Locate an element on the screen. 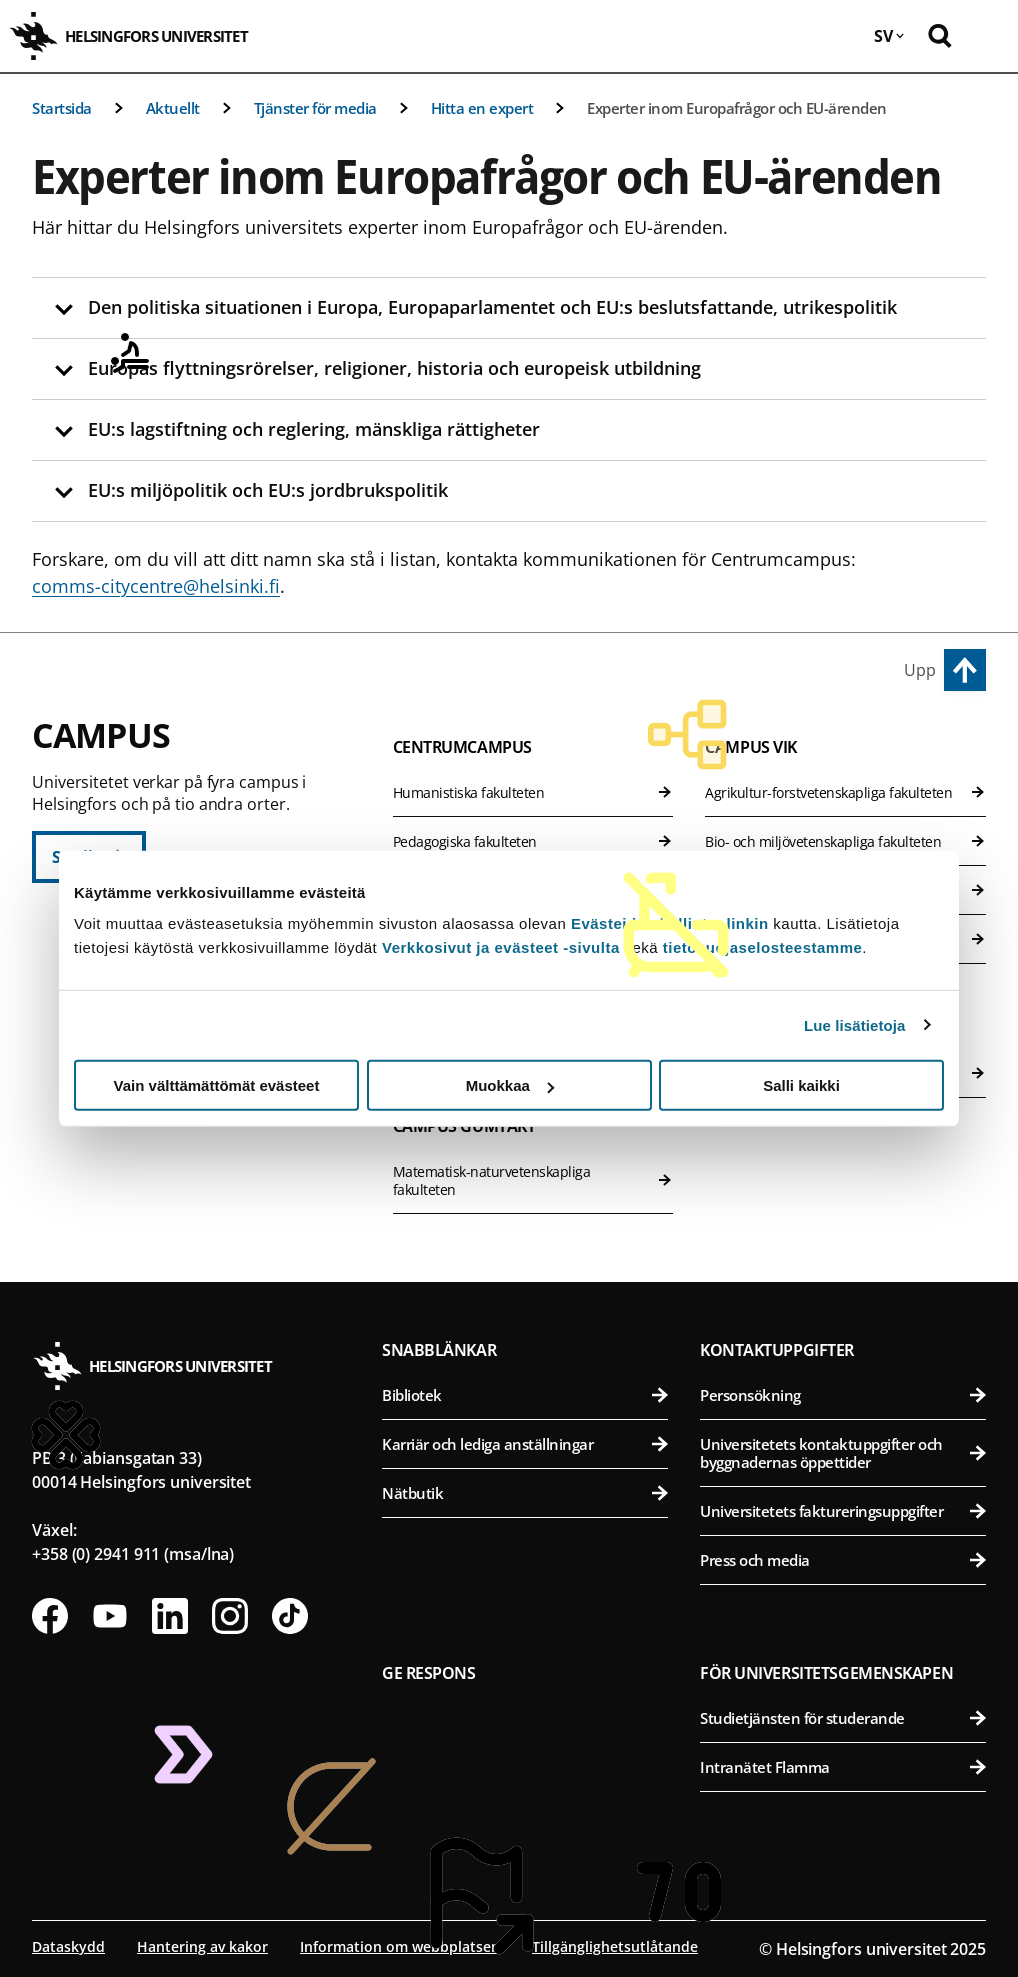 This screenshot has height=1977, width=1018. access massage or spa services is located at coordinates (131, 351).